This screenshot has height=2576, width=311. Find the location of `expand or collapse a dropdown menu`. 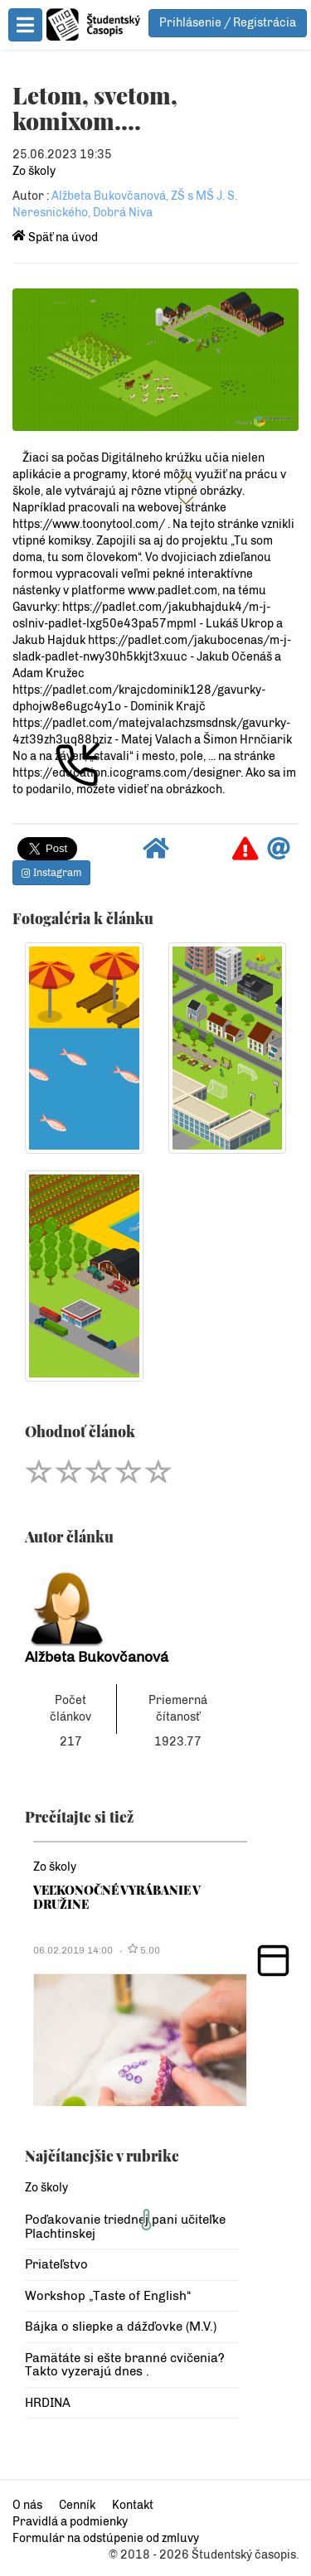

expand or collapse a dropdown menu is located at coordinates (186, 490).